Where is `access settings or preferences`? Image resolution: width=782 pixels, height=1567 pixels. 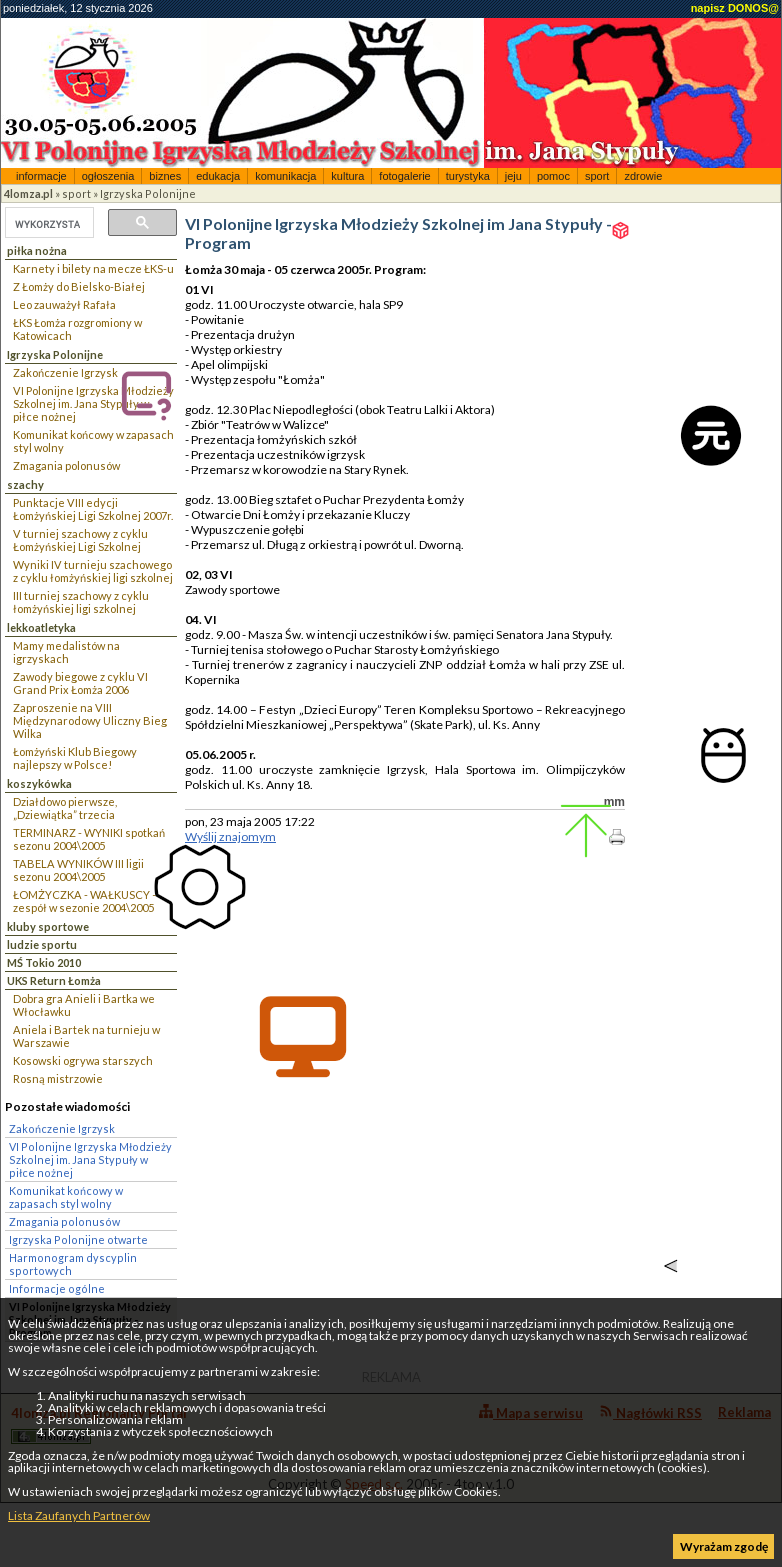 access settings or preferences is located at coordinates (200, 887).